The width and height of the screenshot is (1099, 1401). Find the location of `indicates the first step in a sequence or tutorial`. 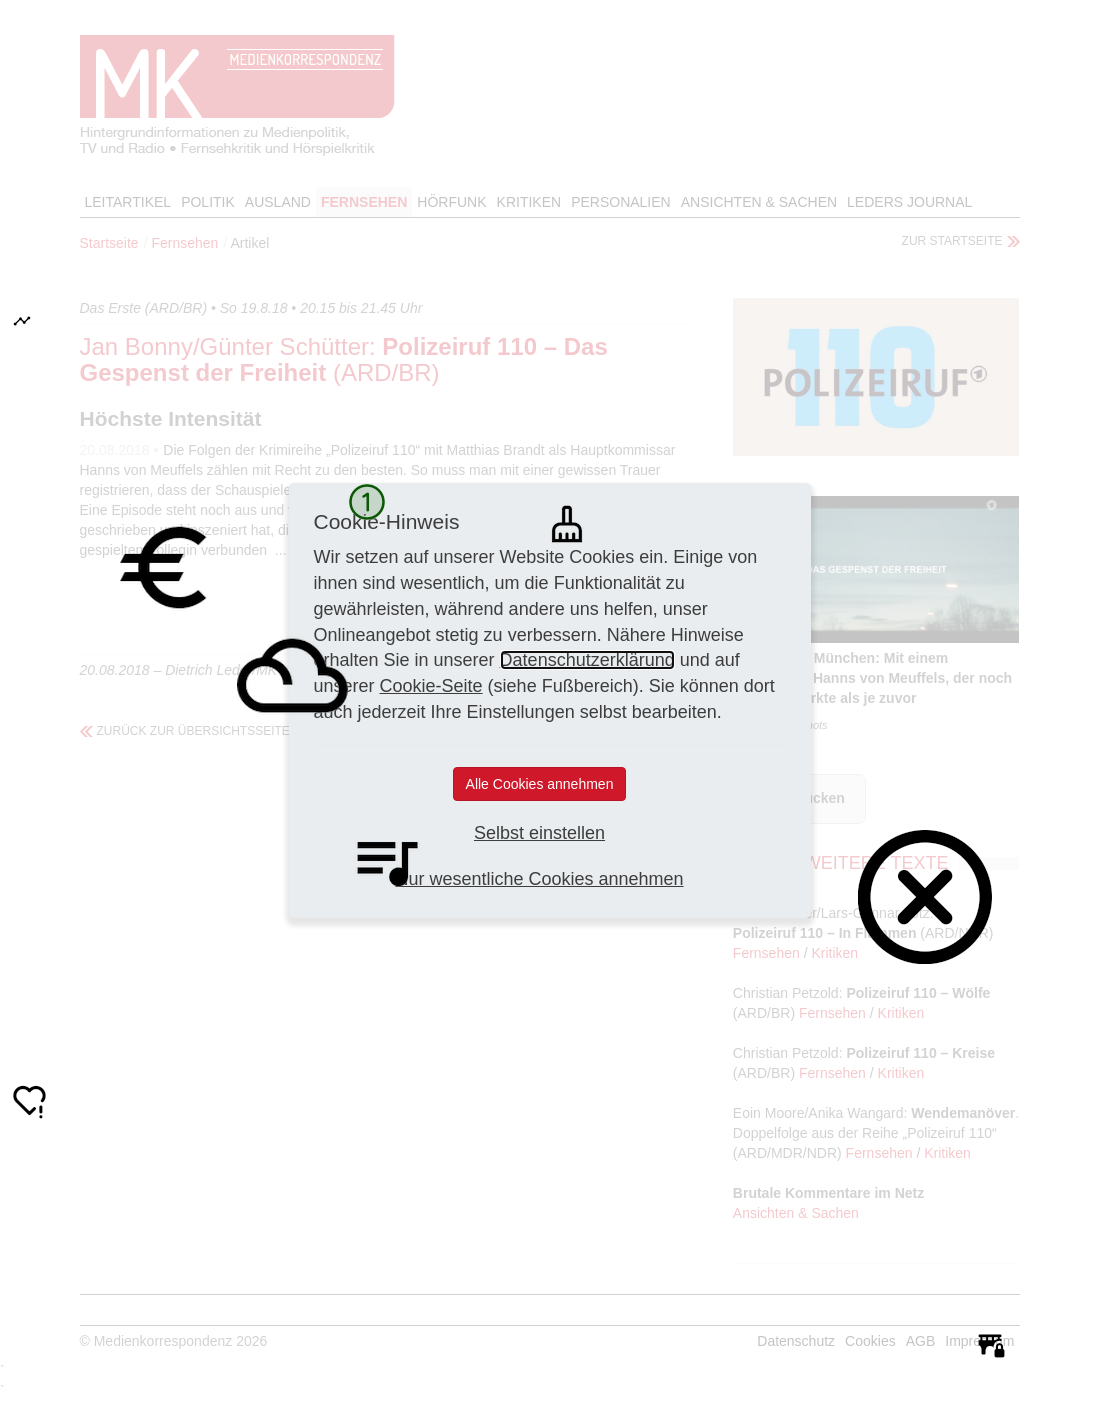

indicates the first step in a sequence or tutorial is located at coordinates (367, 502).